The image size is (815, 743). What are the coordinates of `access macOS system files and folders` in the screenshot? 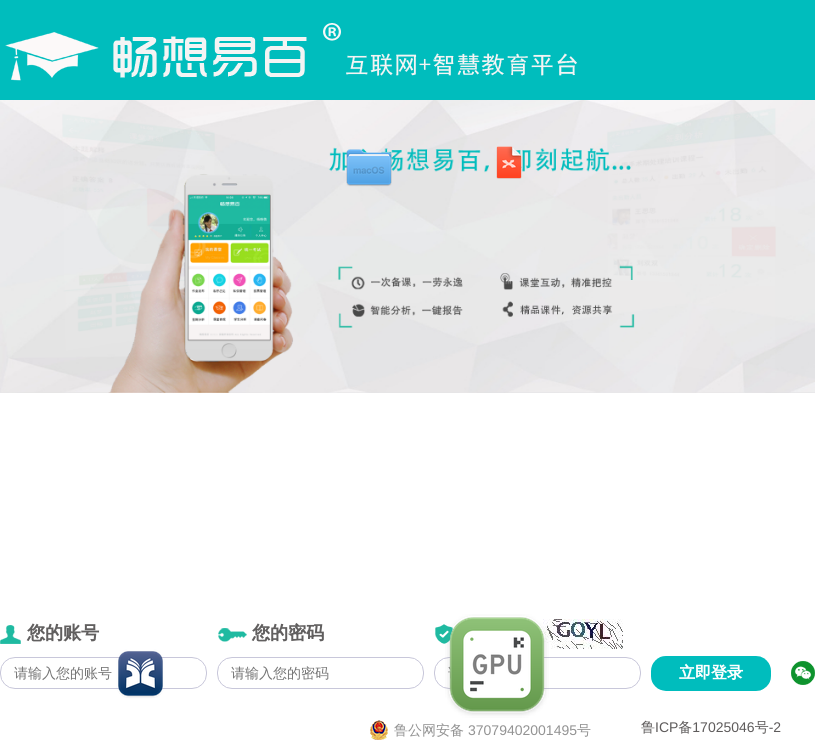 It's located at (369, 167).